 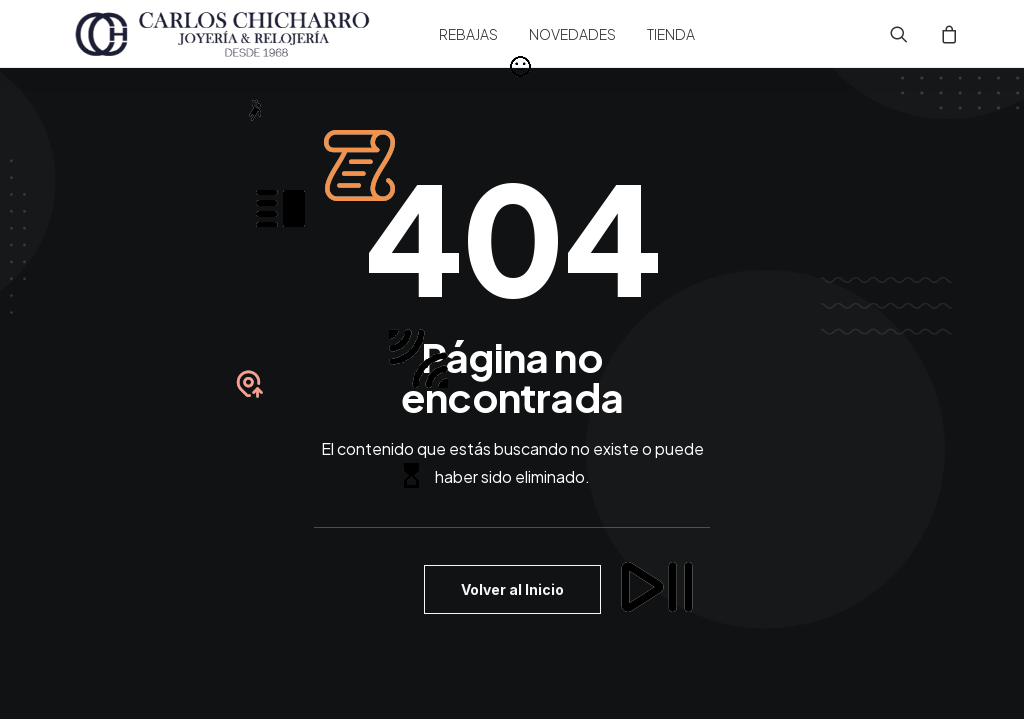 I want to click on view activity log or history, so click(x=359, y=165).